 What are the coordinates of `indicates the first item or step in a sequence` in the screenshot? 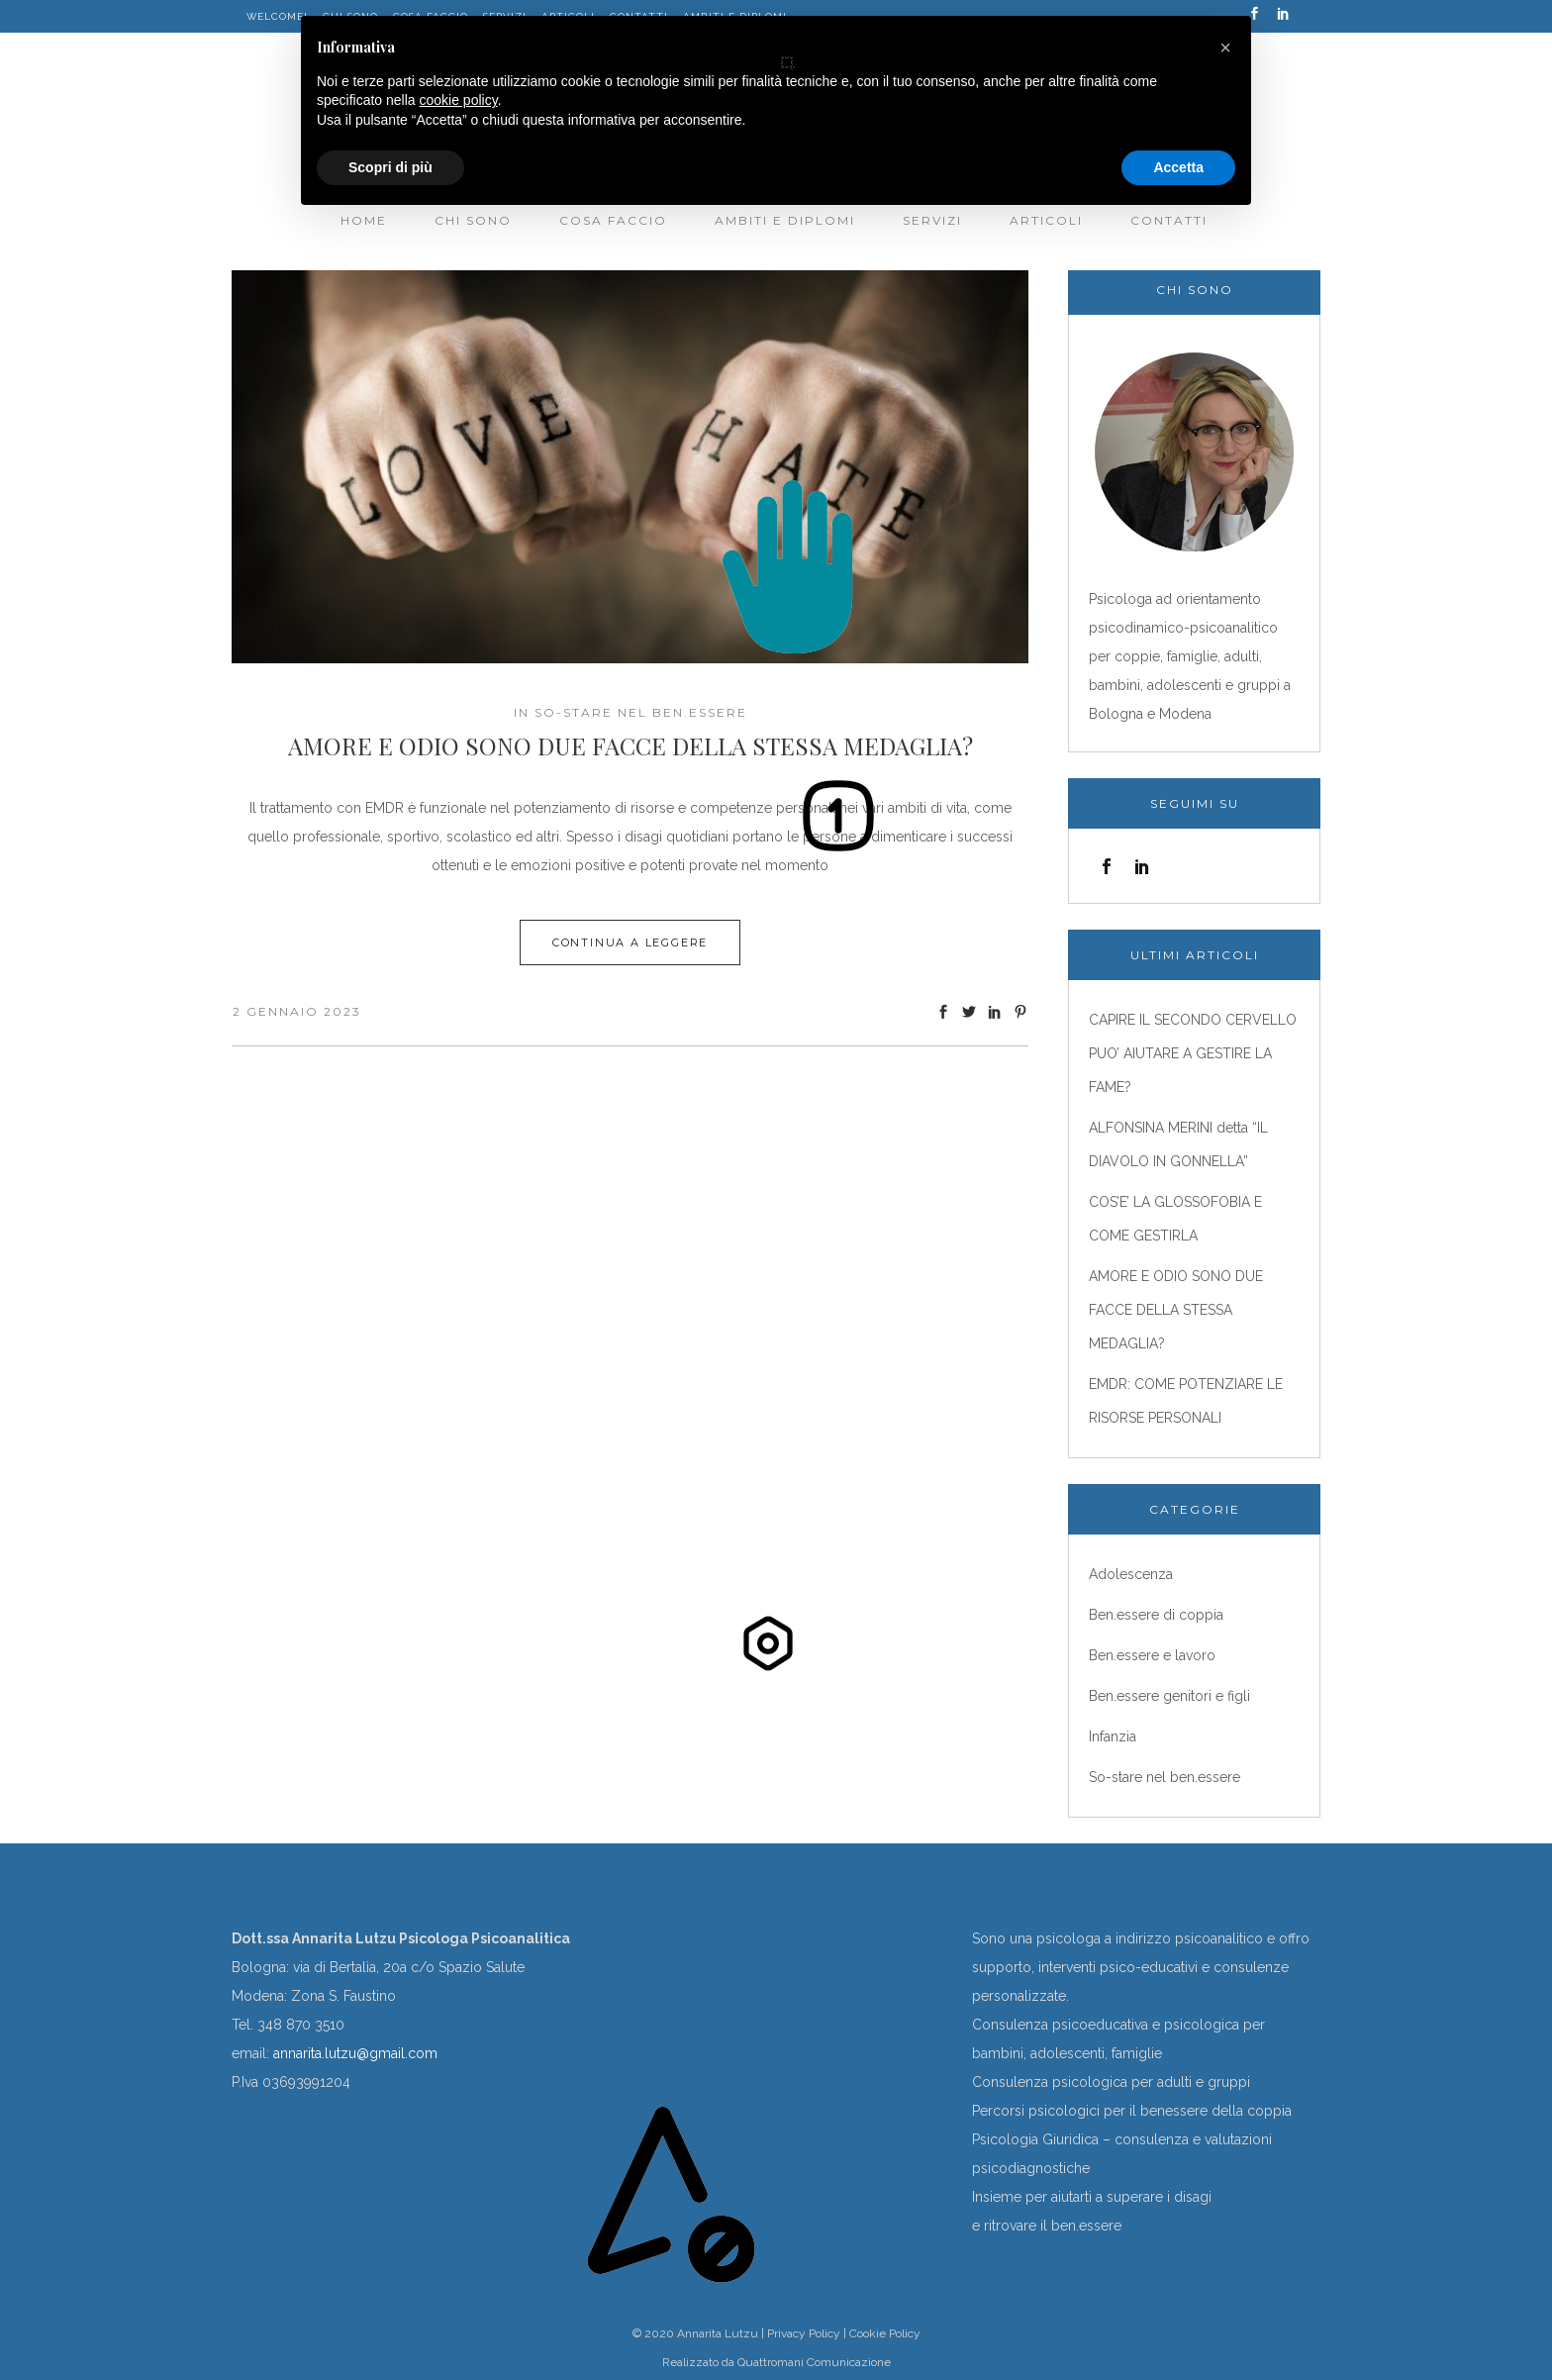 It's located at (838, 816).